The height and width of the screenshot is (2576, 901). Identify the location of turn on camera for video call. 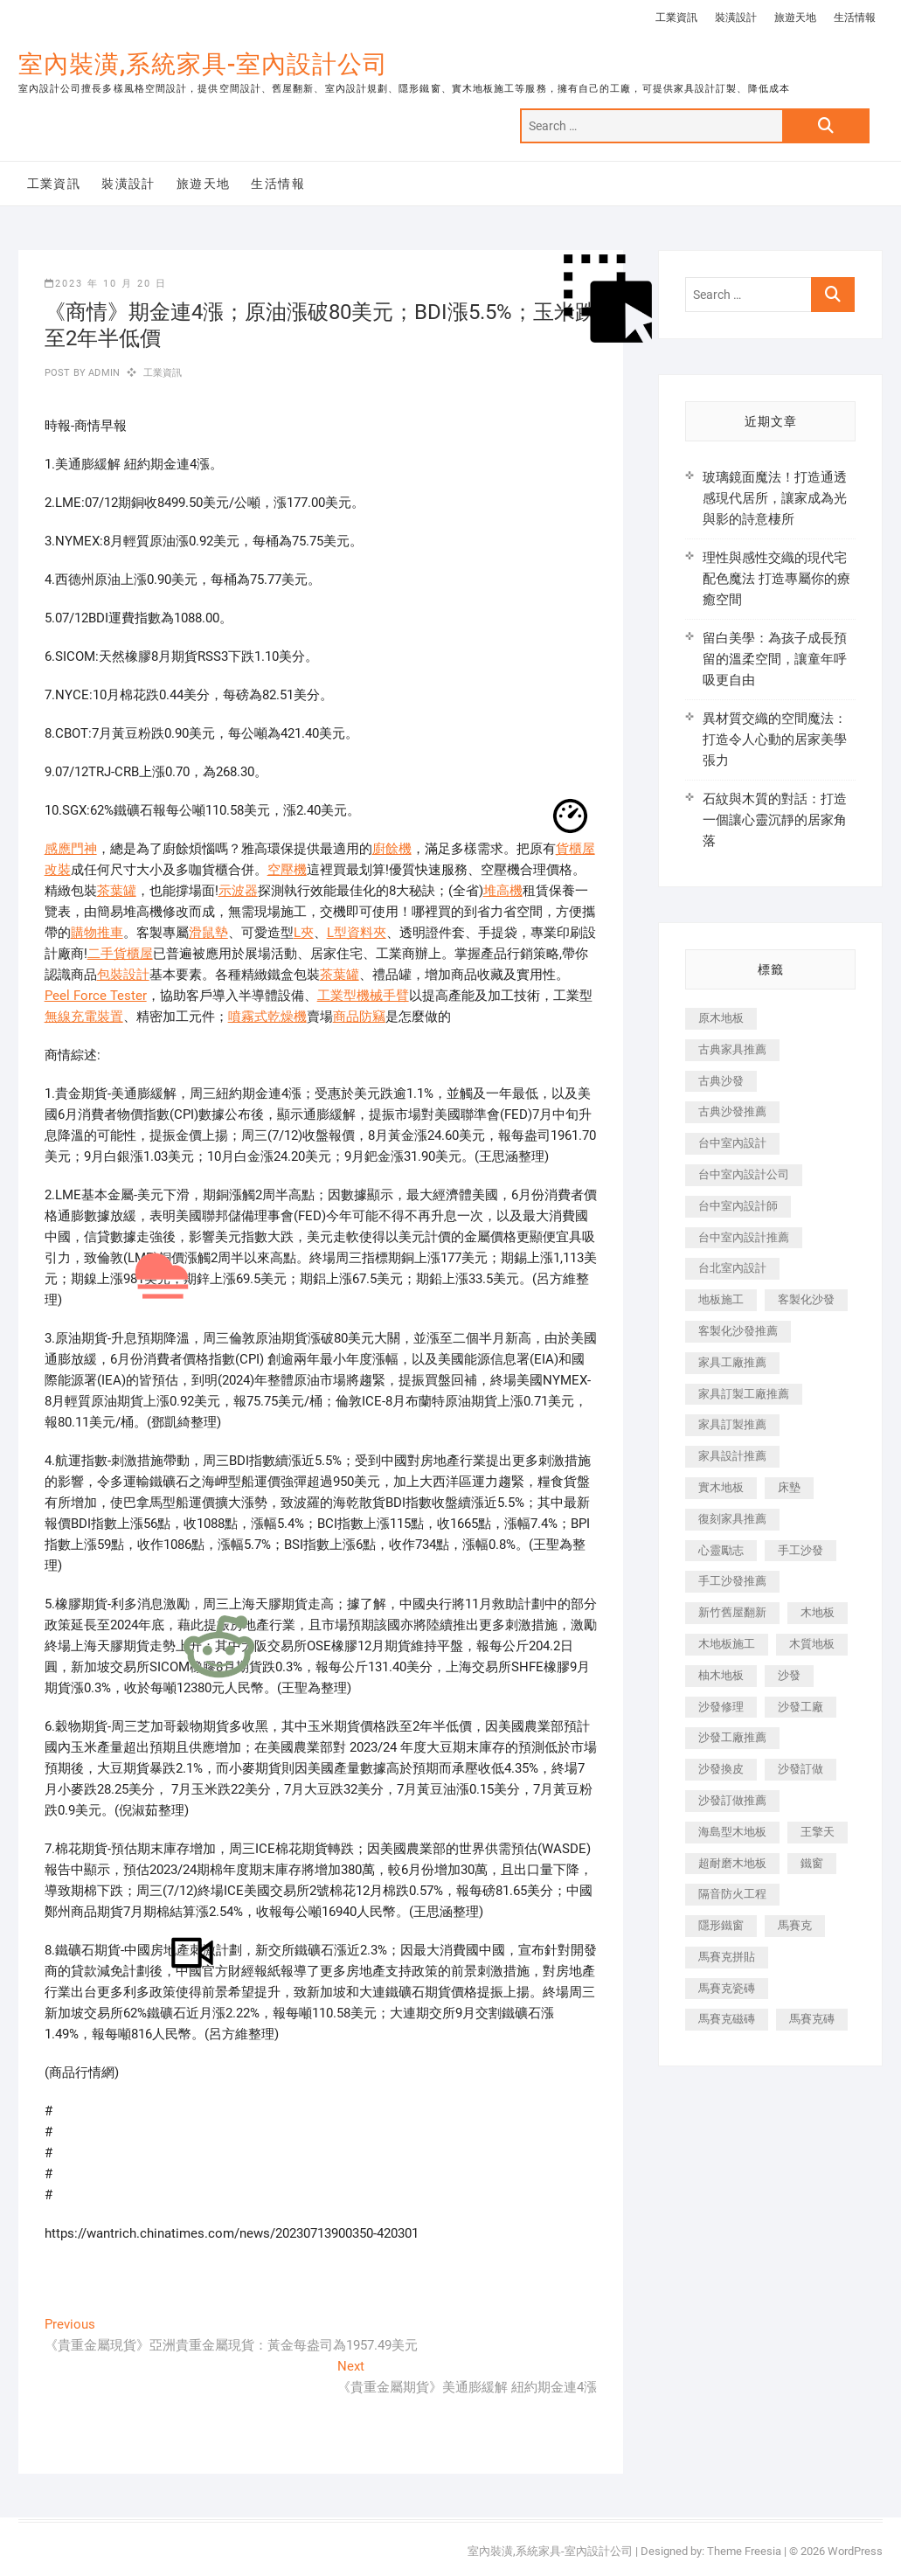
(192, 1953).